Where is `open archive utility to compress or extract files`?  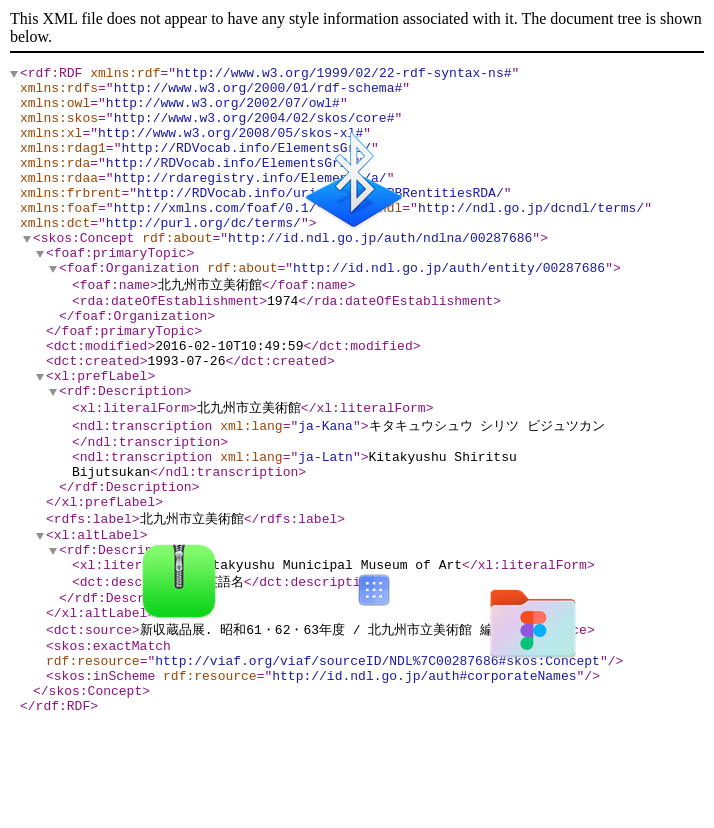
open archive utility to compress or extract files is located at coordinates (179, 581).